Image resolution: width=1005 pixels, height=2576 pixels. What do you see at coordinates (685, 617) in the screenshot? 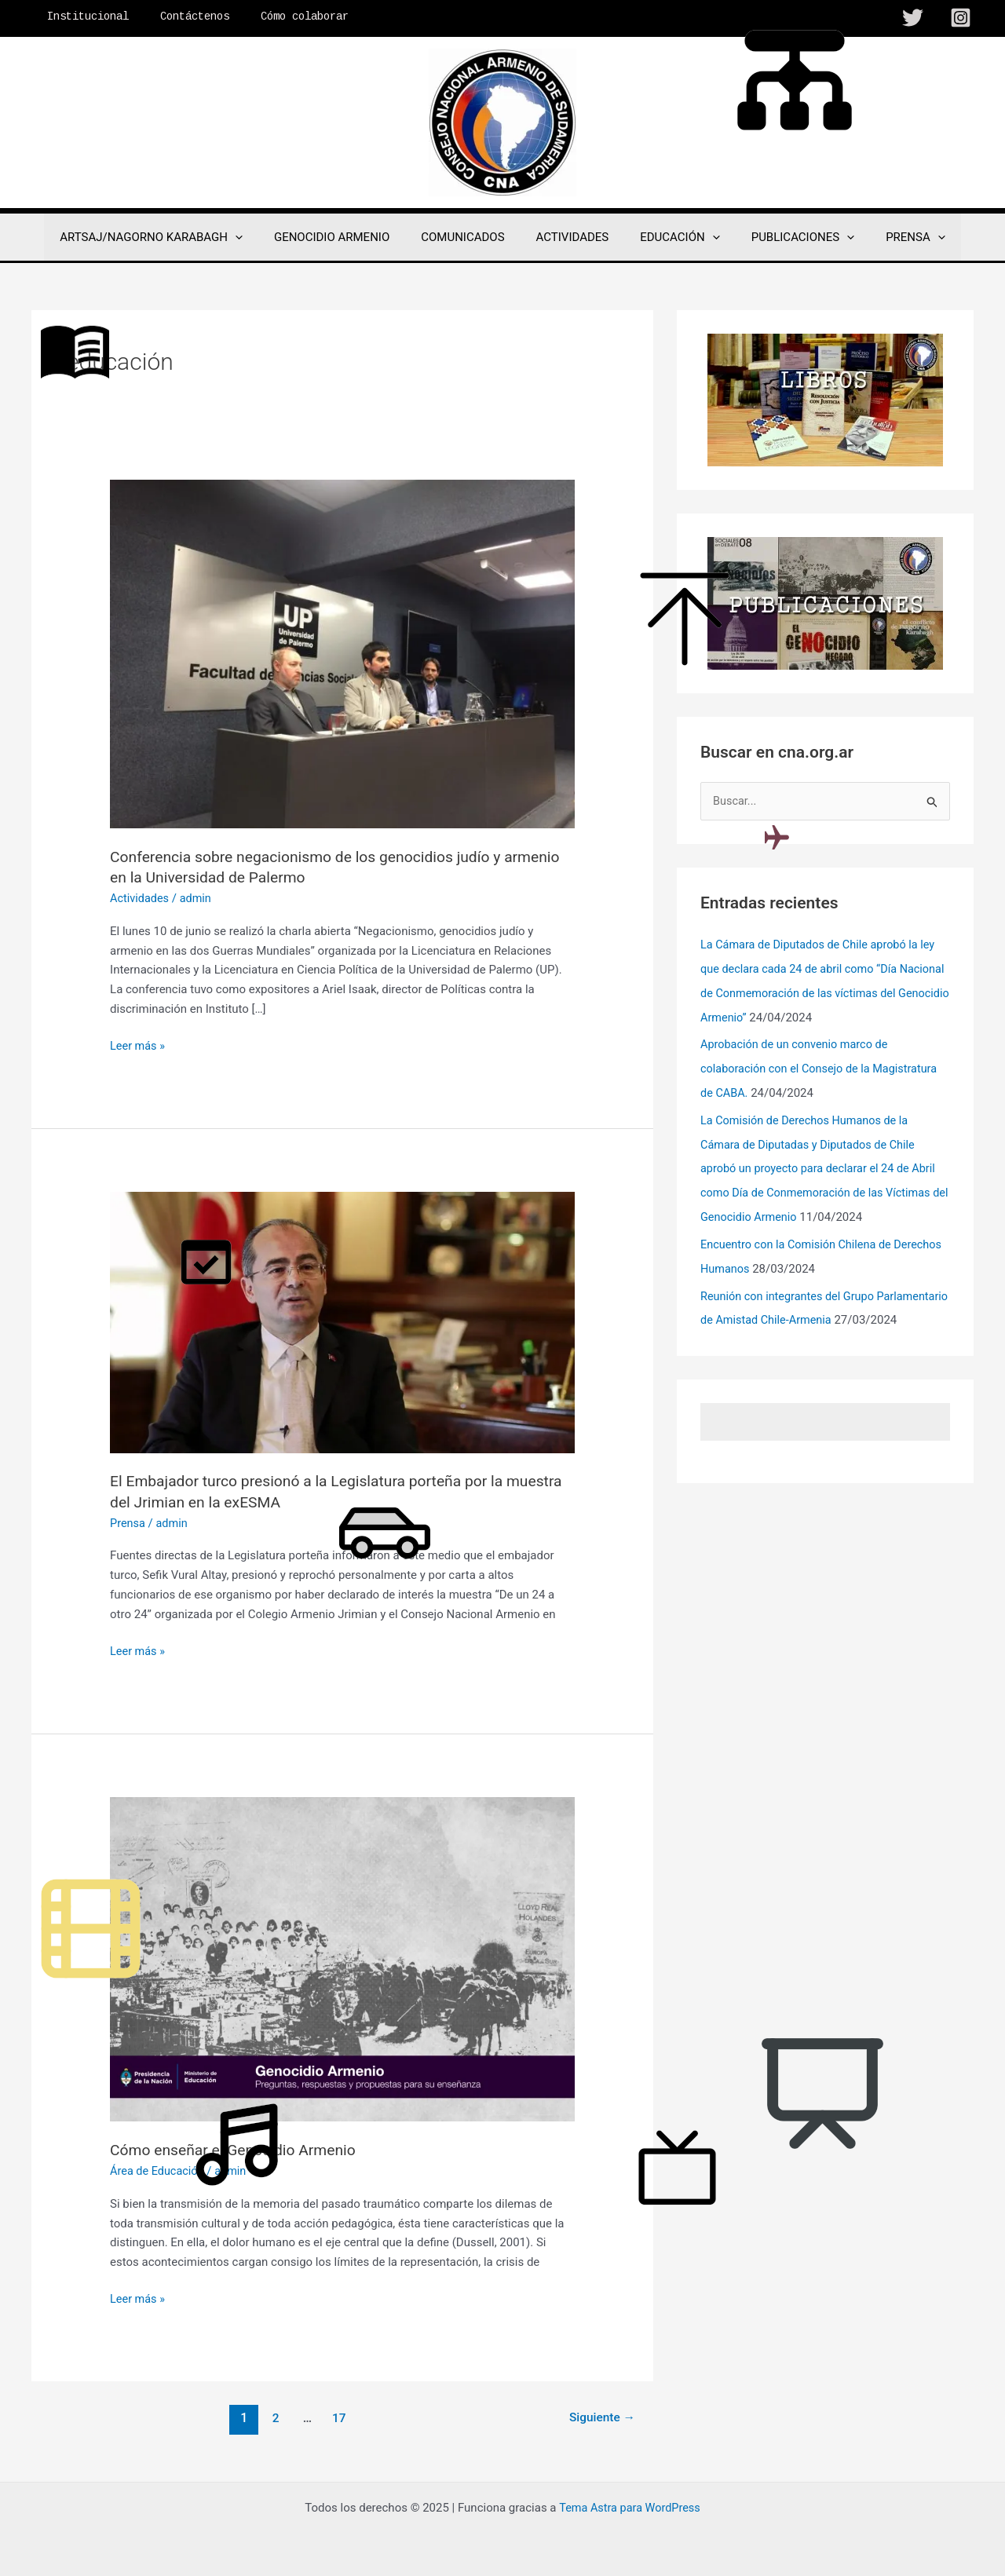
I see `upload a file or content` at bounding box center [685, 617].